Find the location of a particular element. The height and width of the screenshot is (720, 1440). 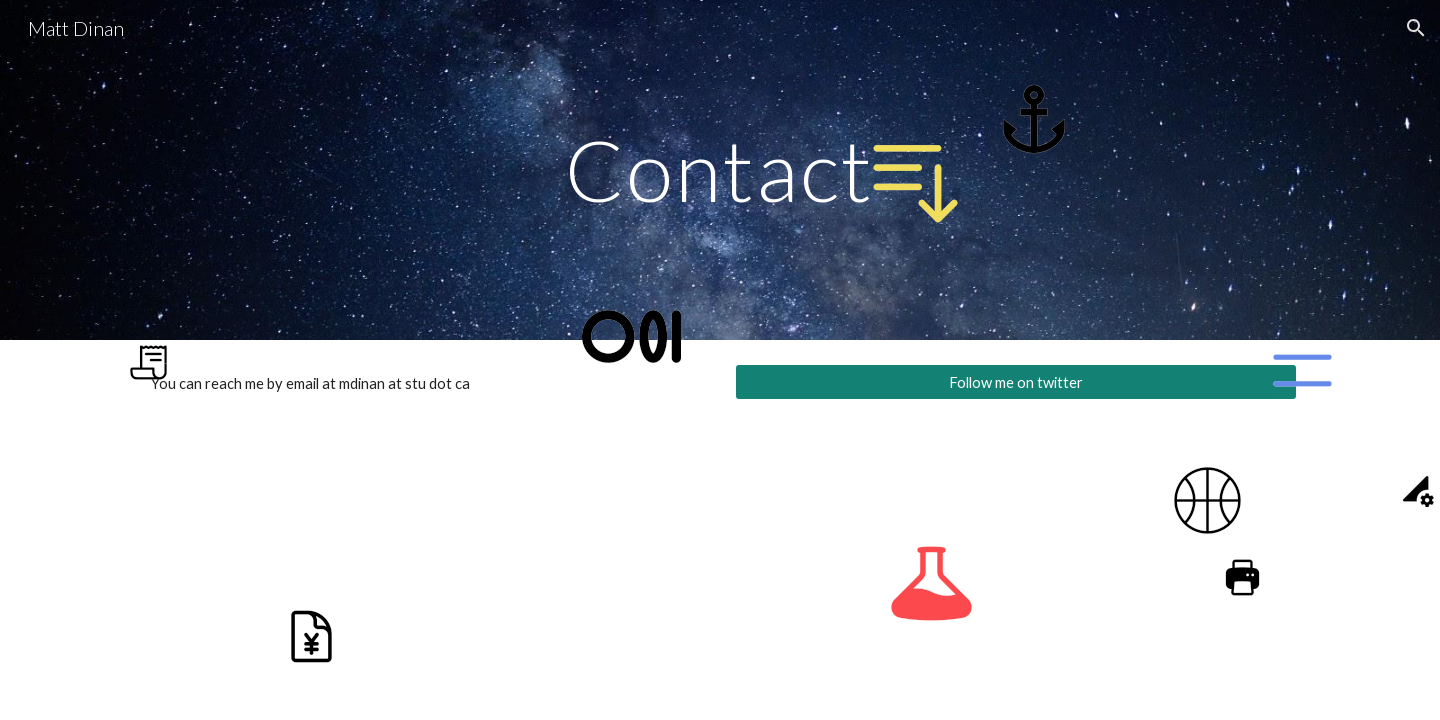

sort list in descending order is located at coordinates (915, 180).